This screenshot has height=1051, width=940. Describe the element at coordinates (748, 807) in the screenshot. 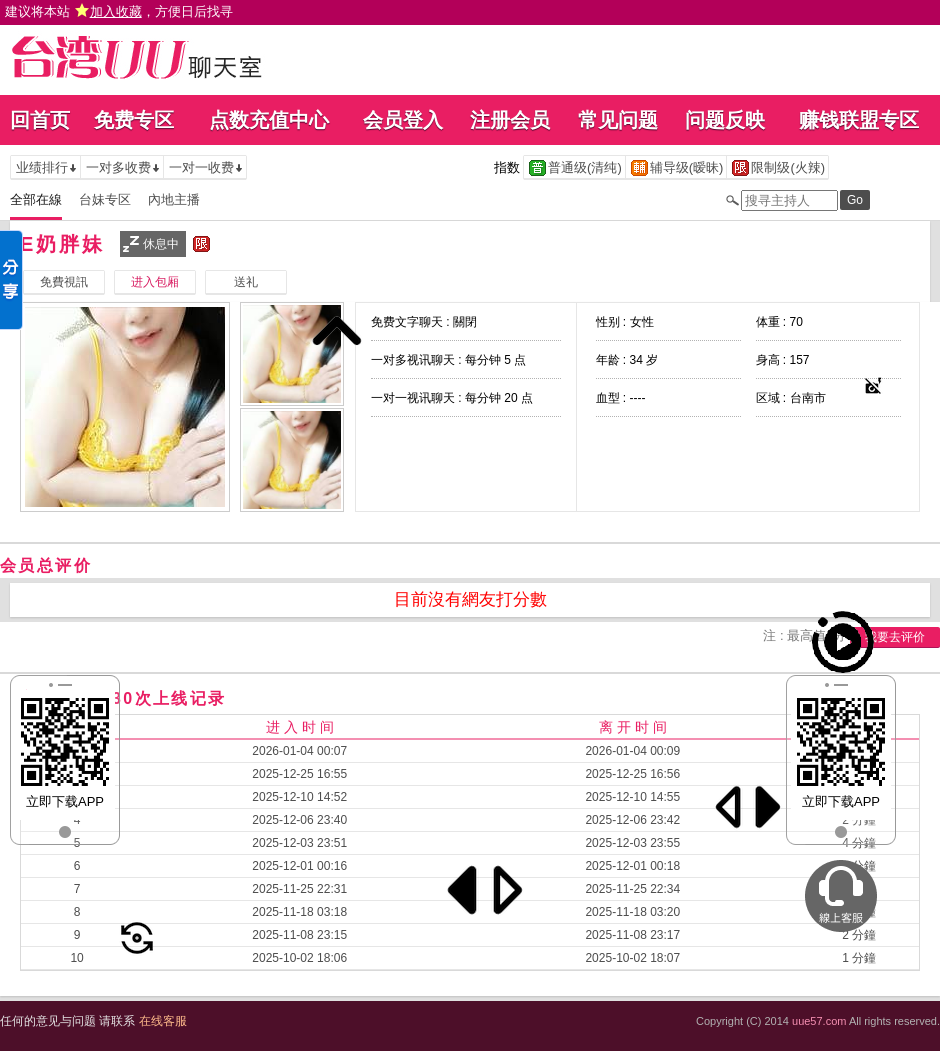

I see `switch to the left panel or view` at that location.